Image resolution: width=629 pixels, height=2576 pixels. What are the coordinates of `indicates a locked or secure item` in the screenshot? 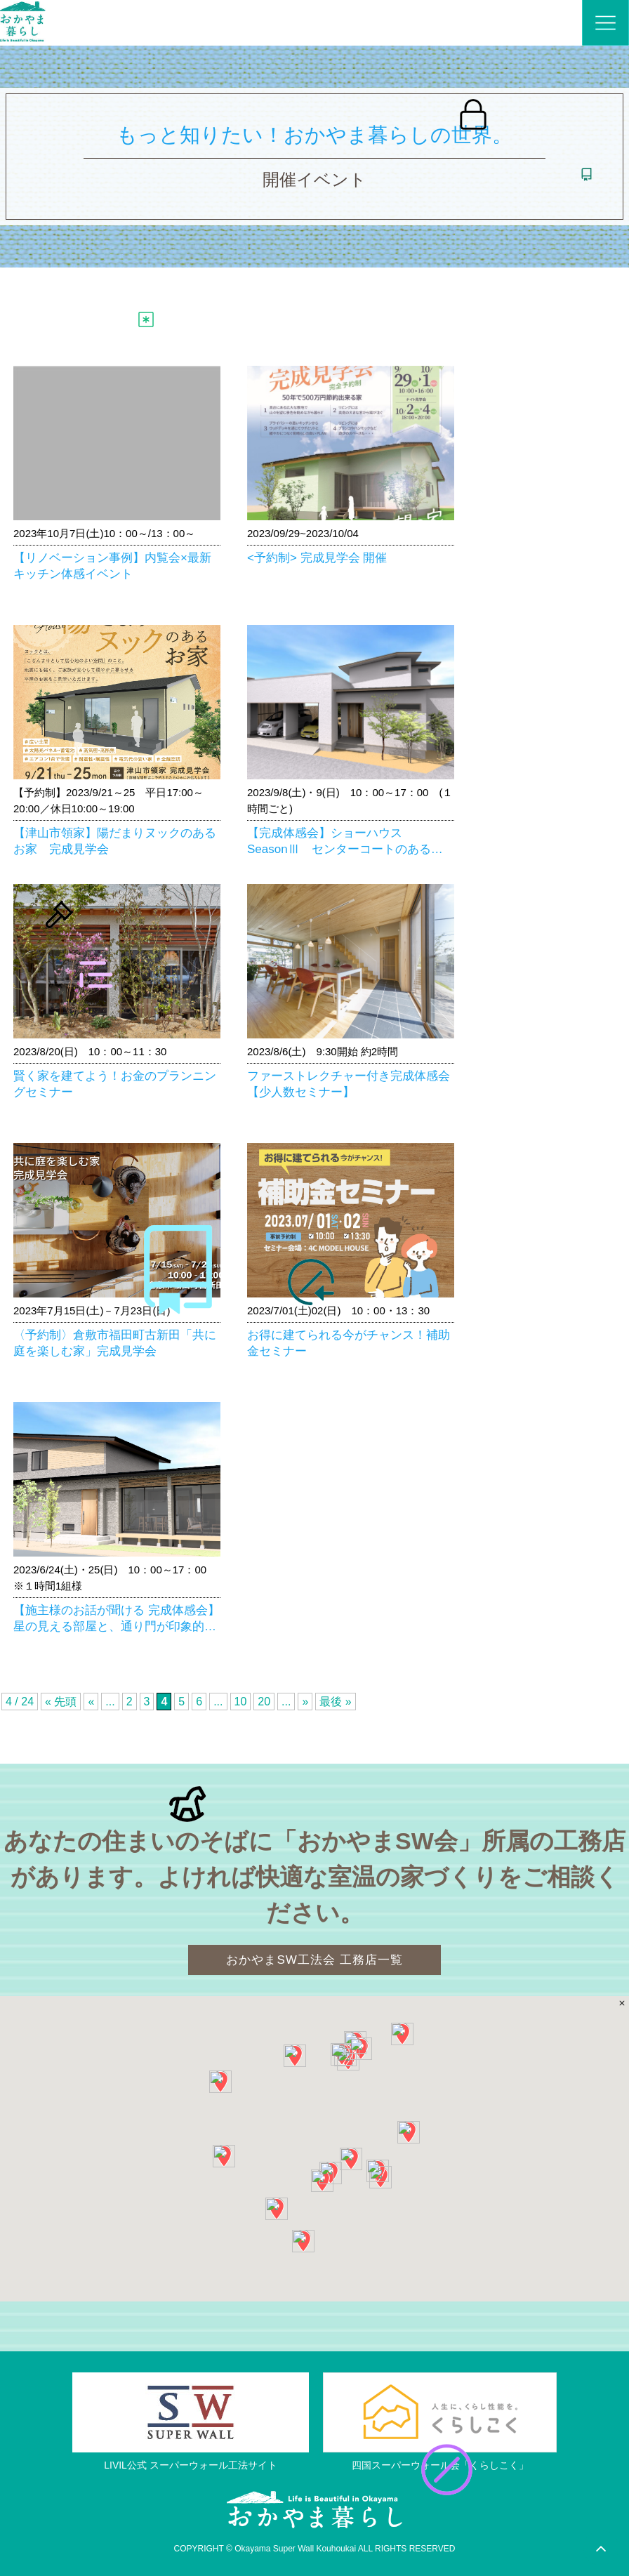 It's located at (473, 115).